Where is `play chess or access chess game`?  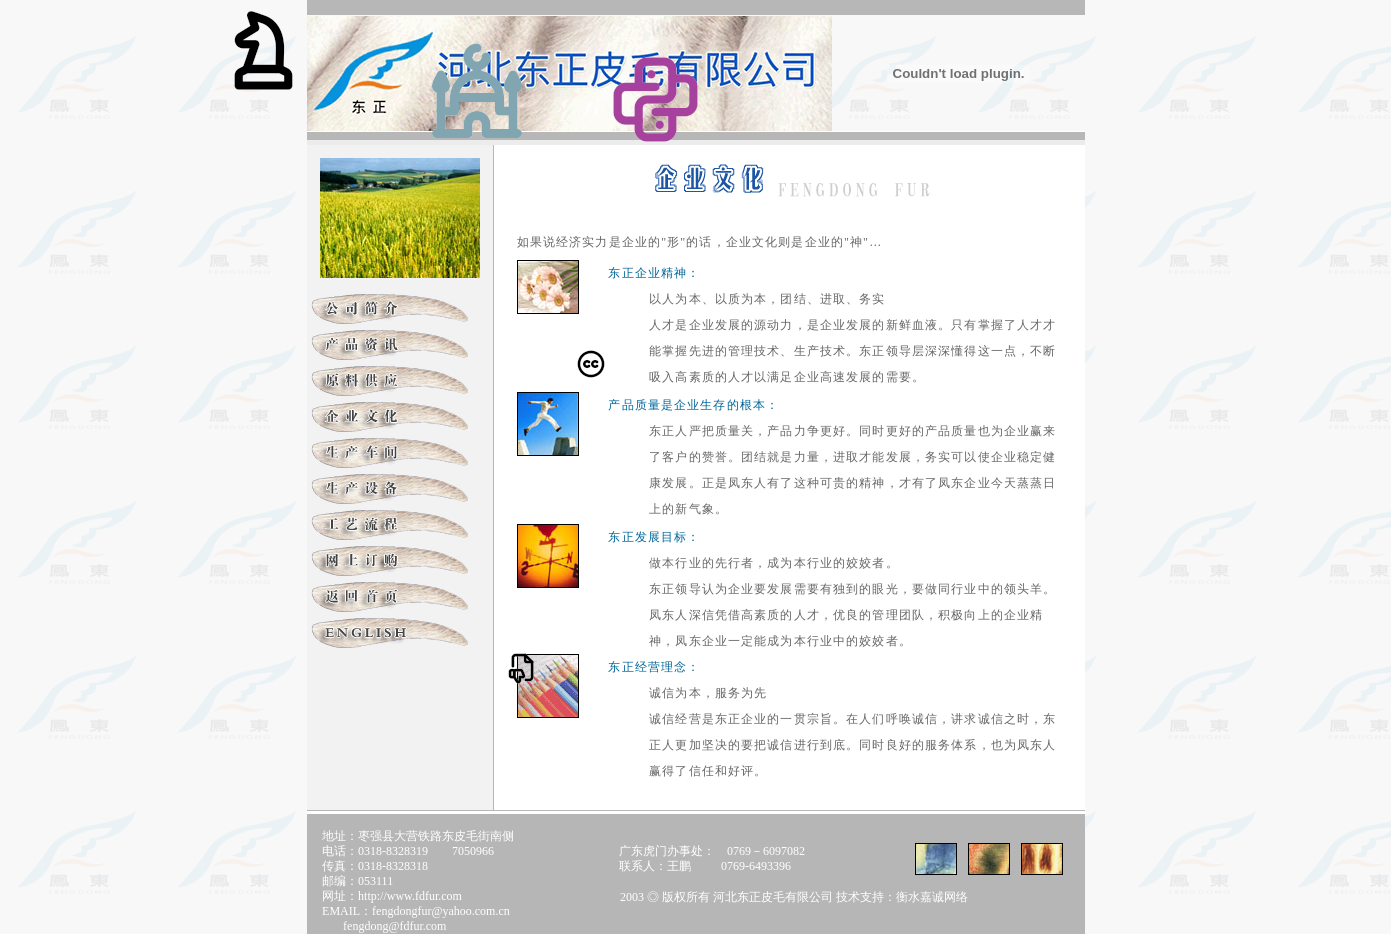 play chess or access chess game is located at coordinates (263, 52).